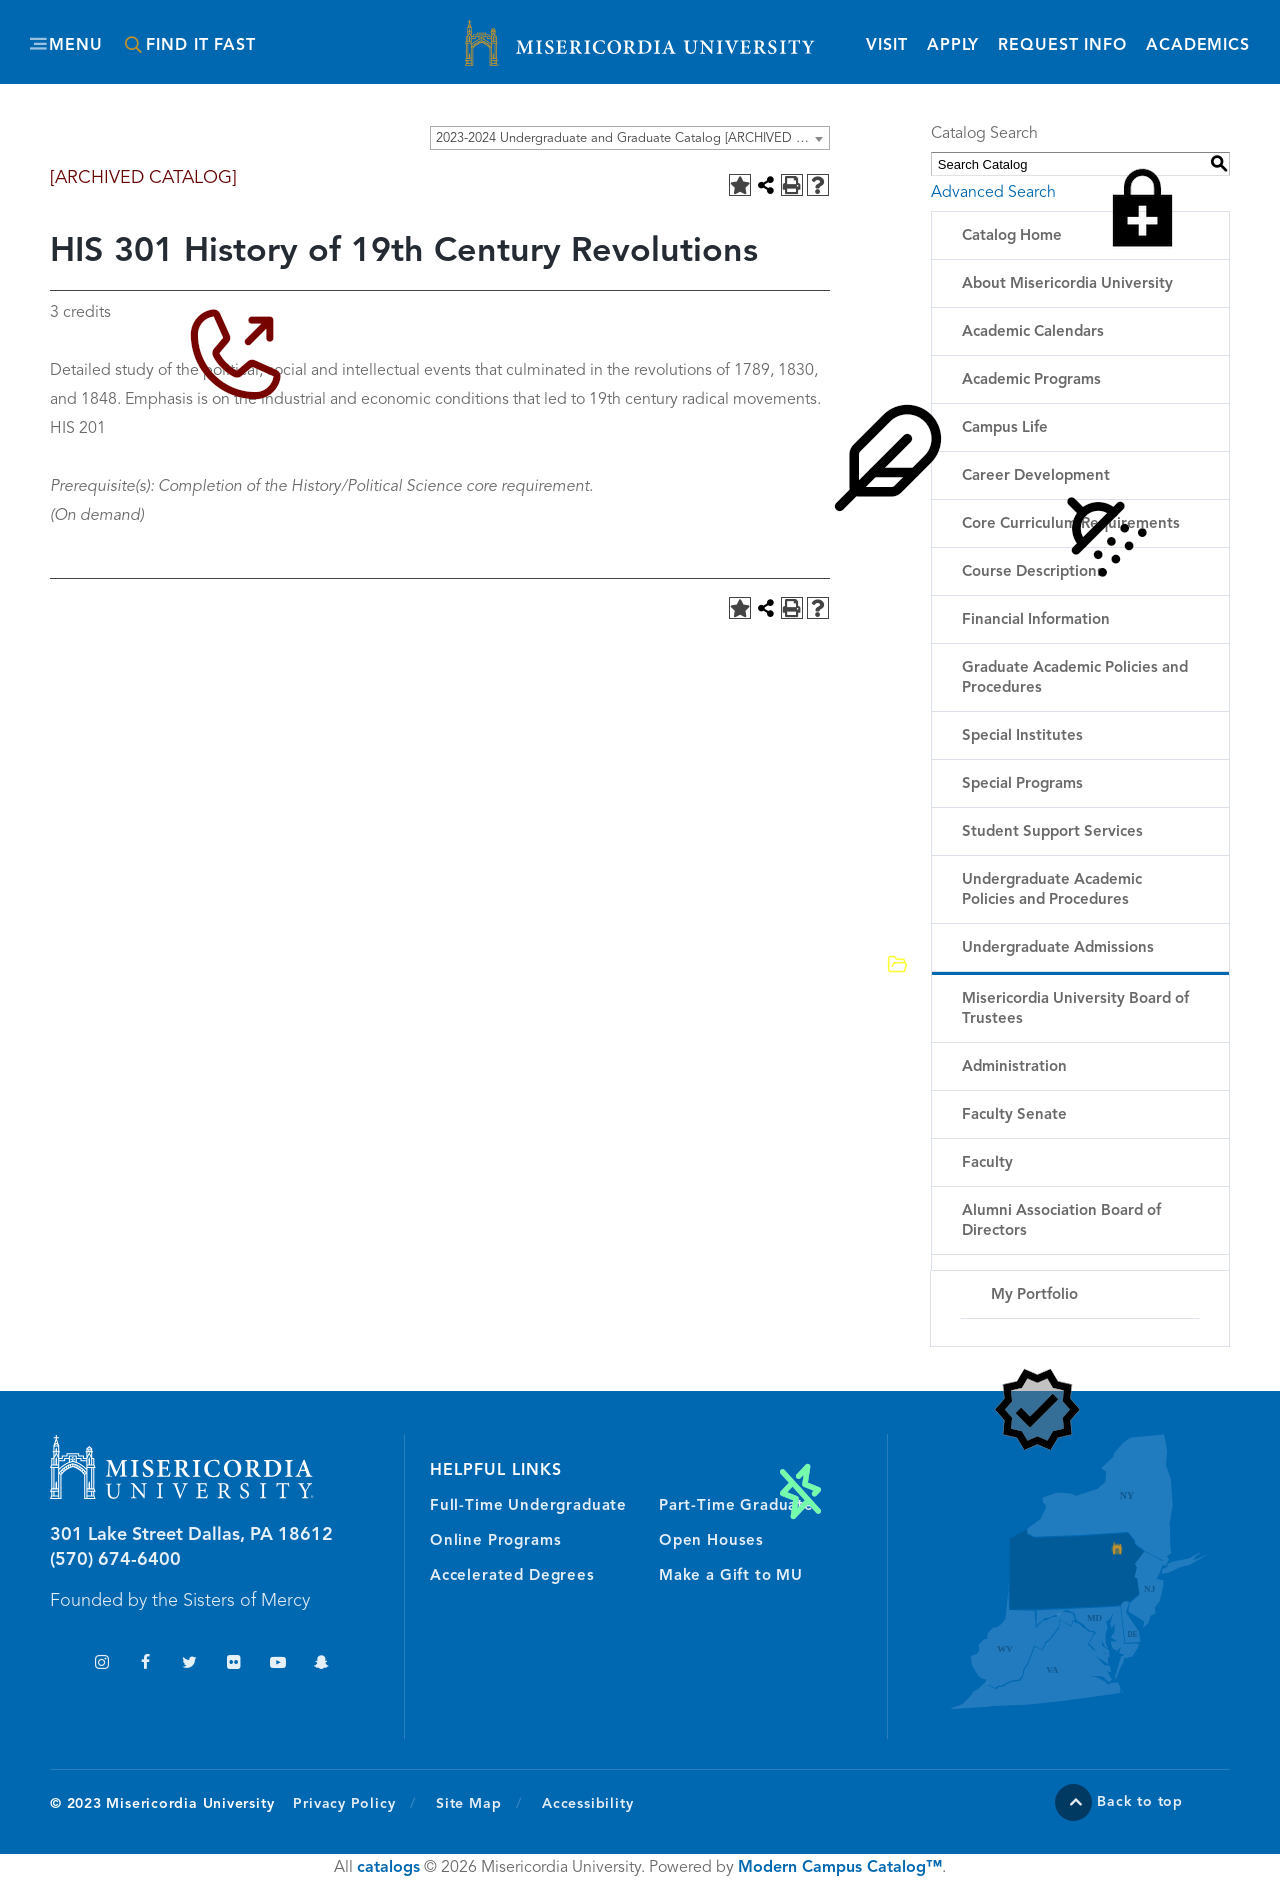 This screenshot has height=1883, width=1280. Describe the element at coordinates (1142, 209) in the screenshot. I see `indicates enhanced or additional security protection` at that location.